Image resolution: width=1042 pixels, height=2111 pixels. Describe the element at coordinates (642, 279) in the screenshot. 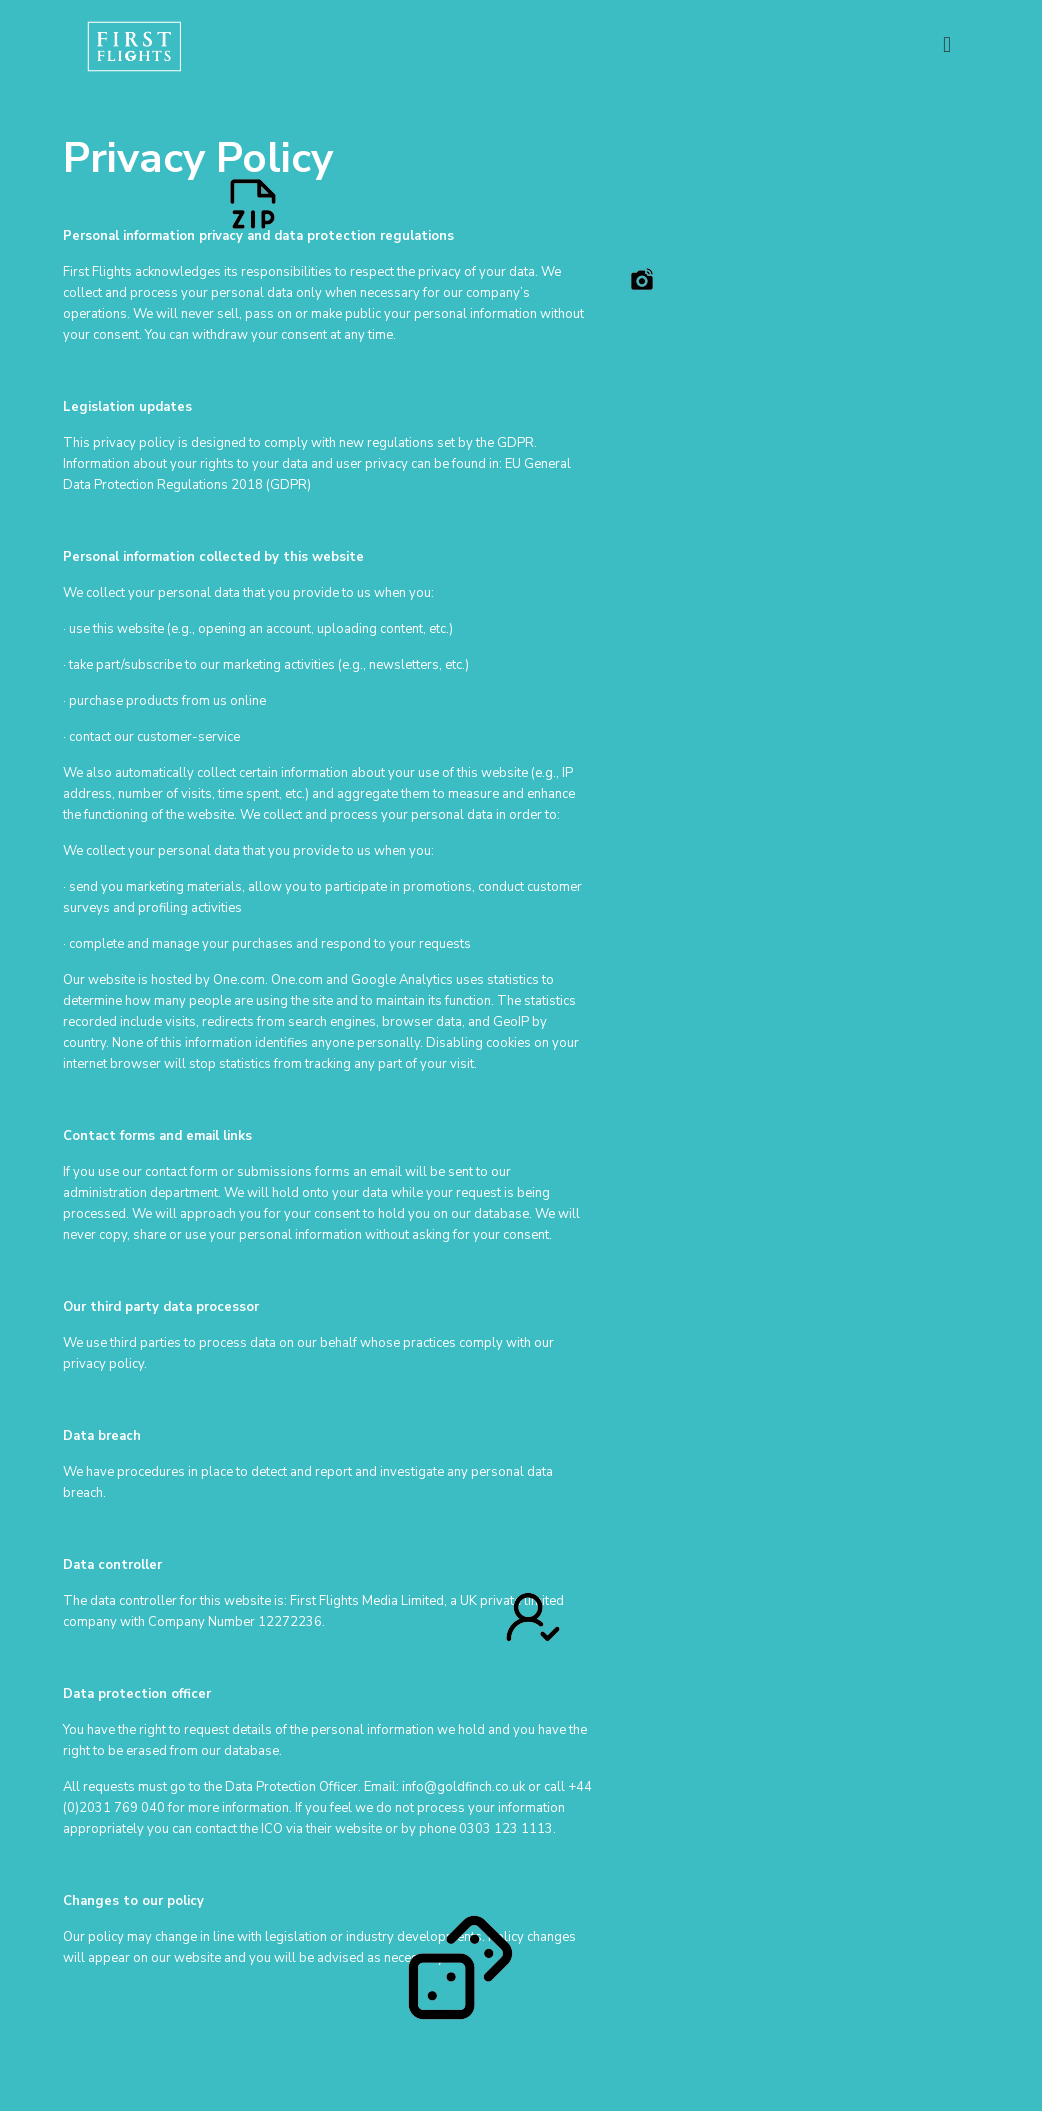

I see `connect to a wireless or remote camera` at that location.